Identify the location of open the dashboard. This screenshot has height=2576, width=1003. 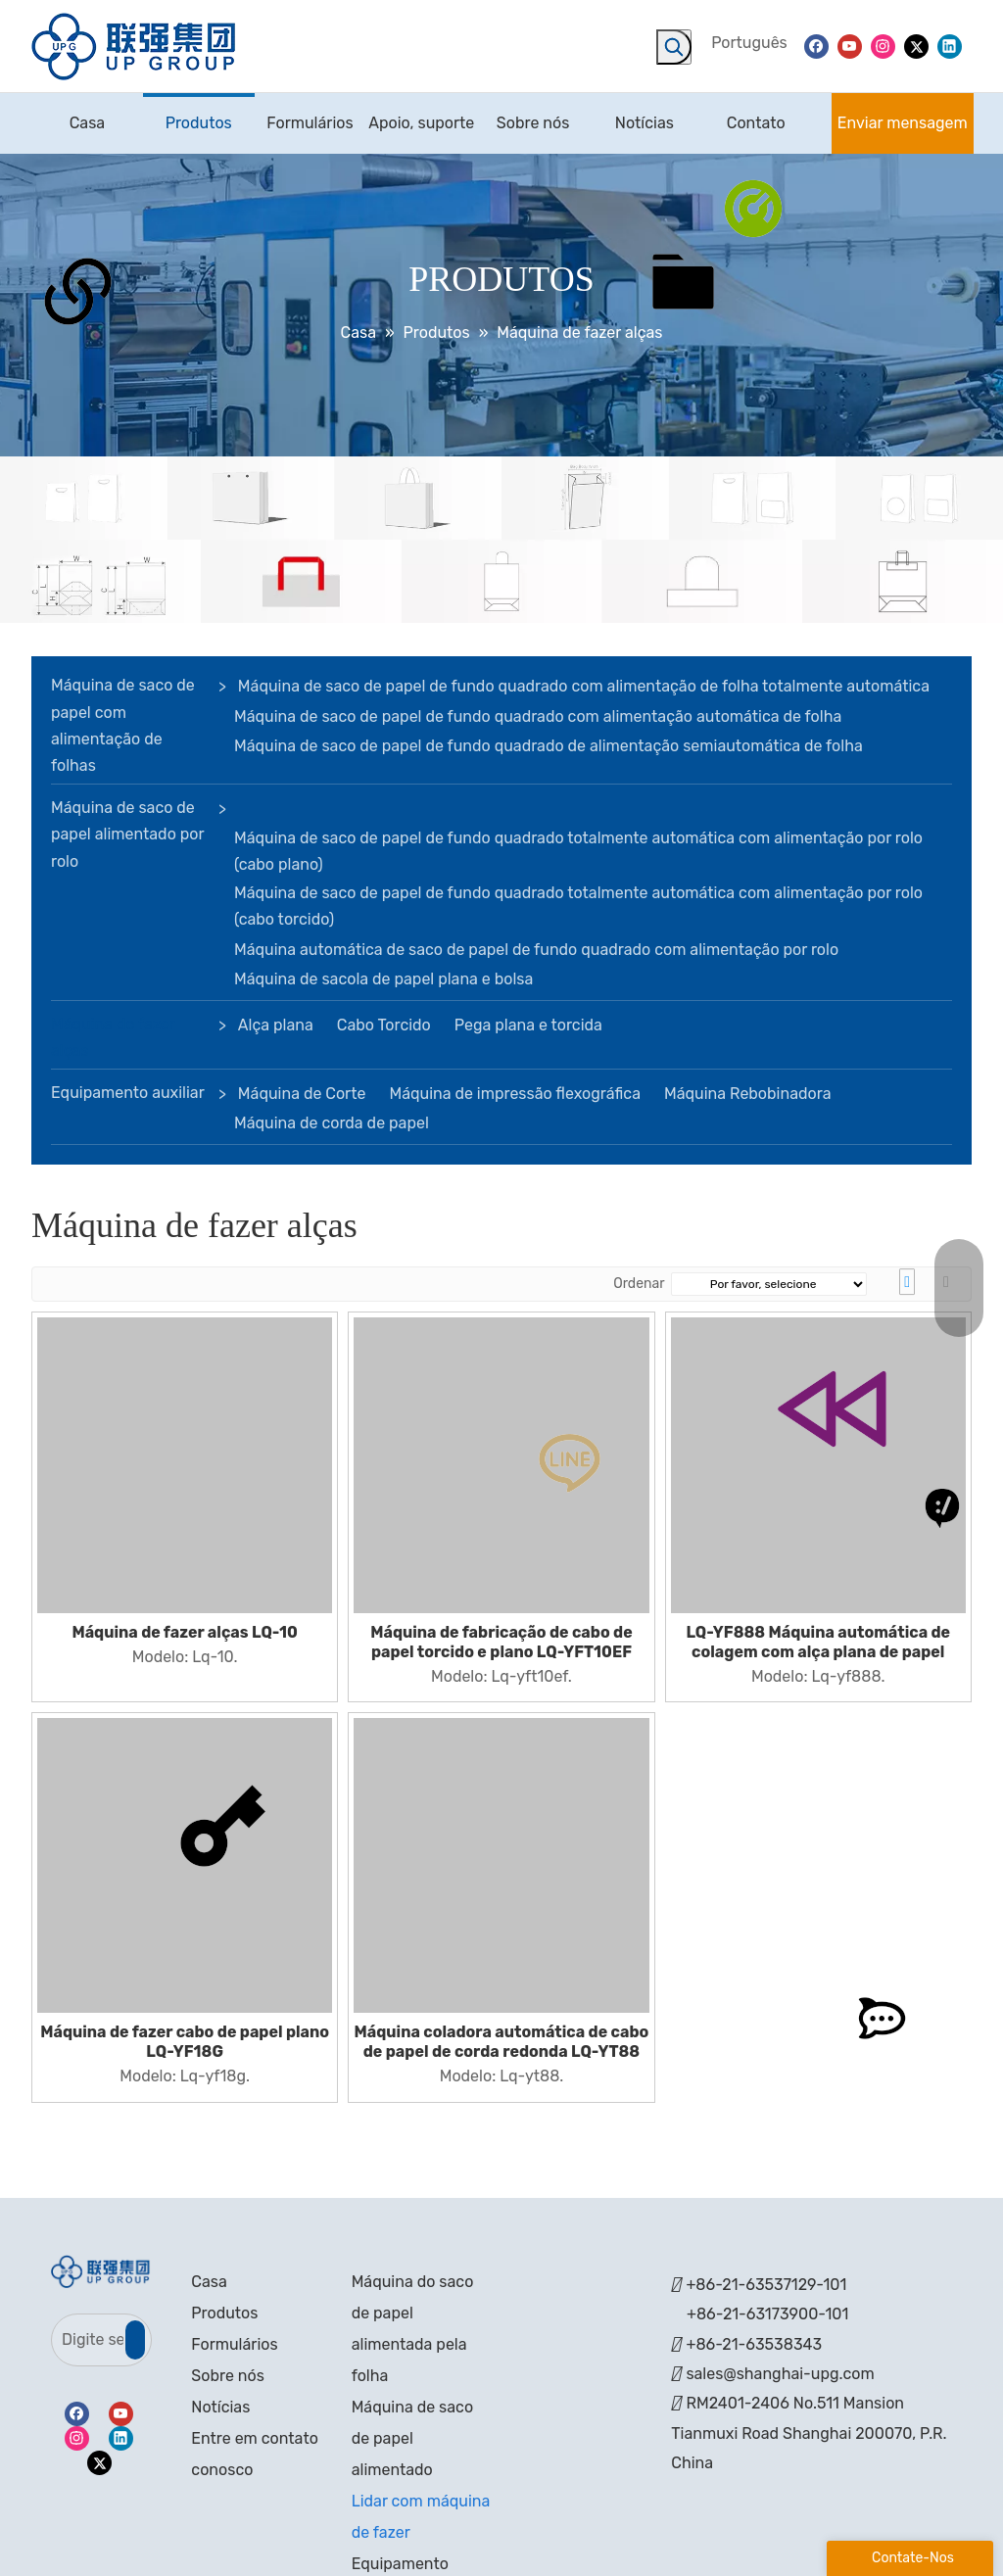
(753, 209).